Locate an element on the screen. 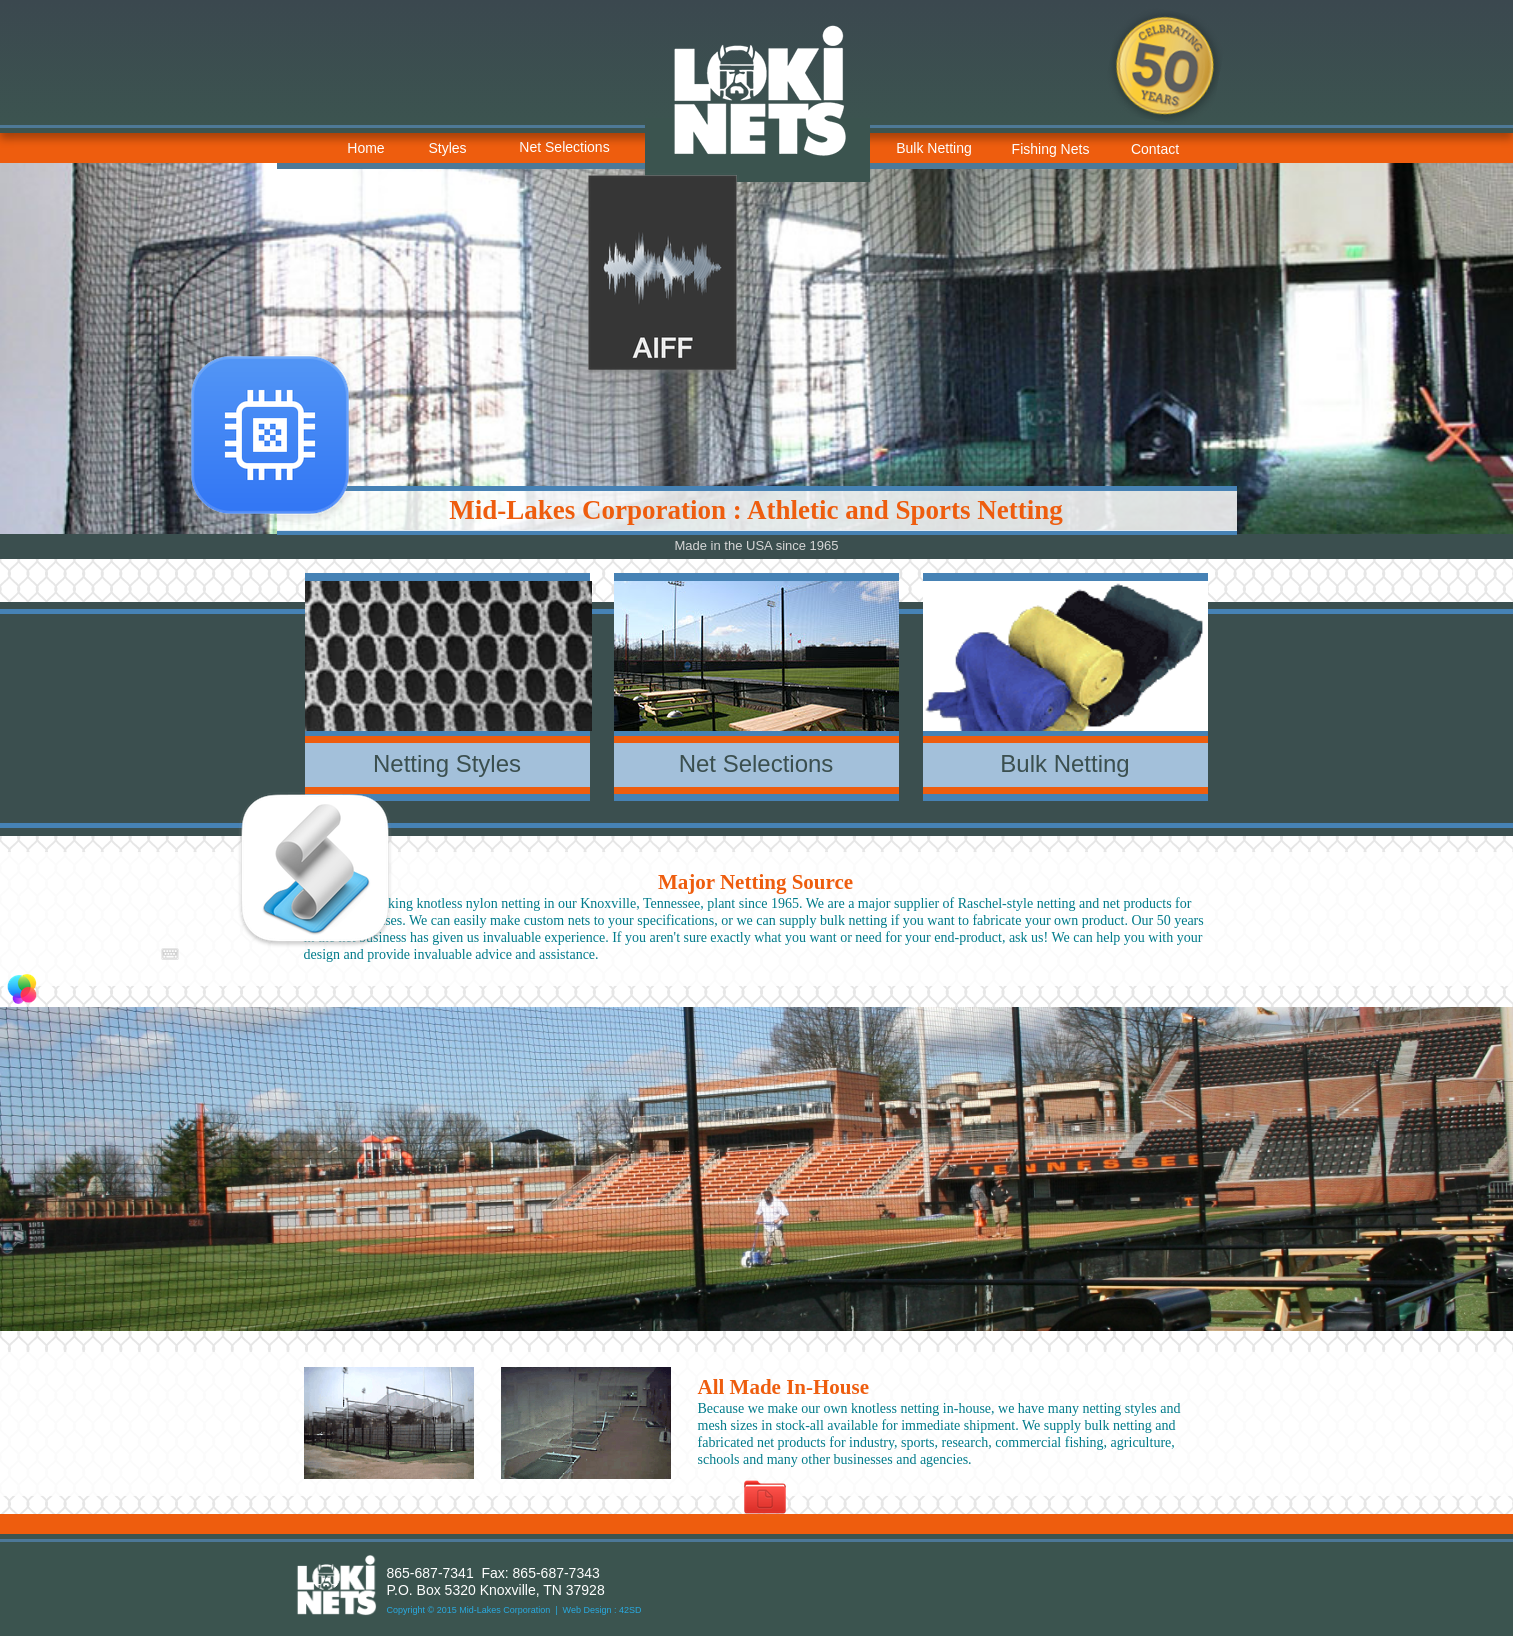  an AIFF audio file in GarageBand or Logic Pro is located at coordinates (662, 277).